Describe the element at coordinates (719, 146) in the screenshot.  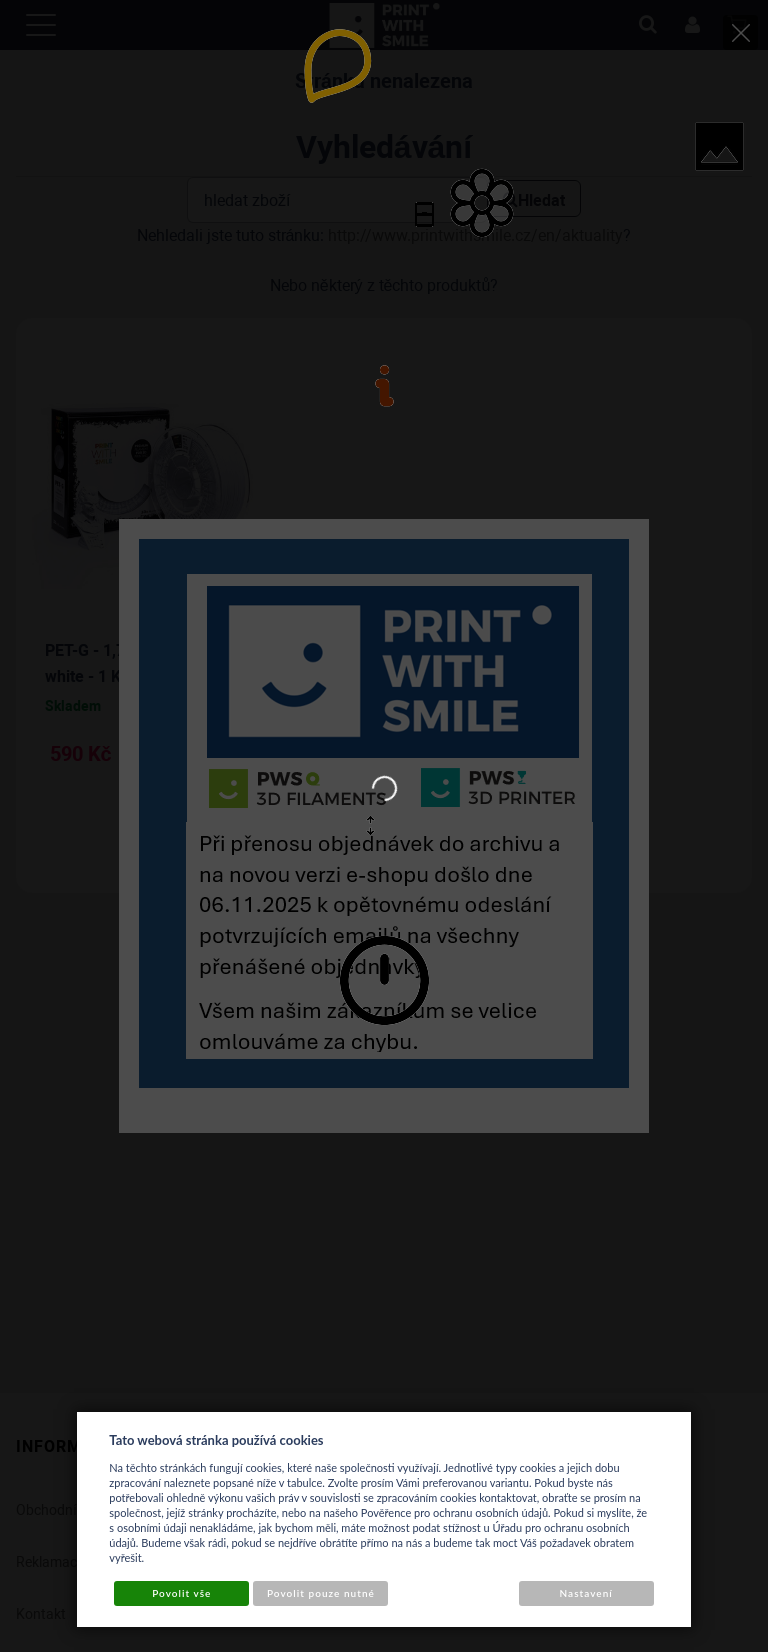
I see `view photos or images` at that location.